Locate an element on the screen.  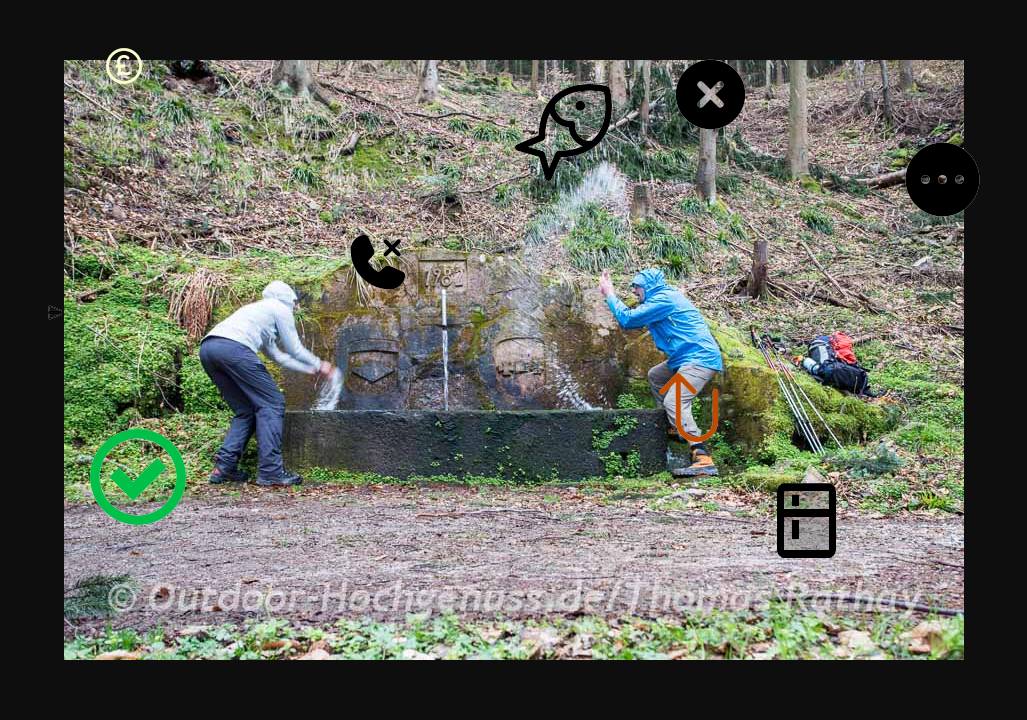
undo or go back to previous state is located at coordinates (691, 407).